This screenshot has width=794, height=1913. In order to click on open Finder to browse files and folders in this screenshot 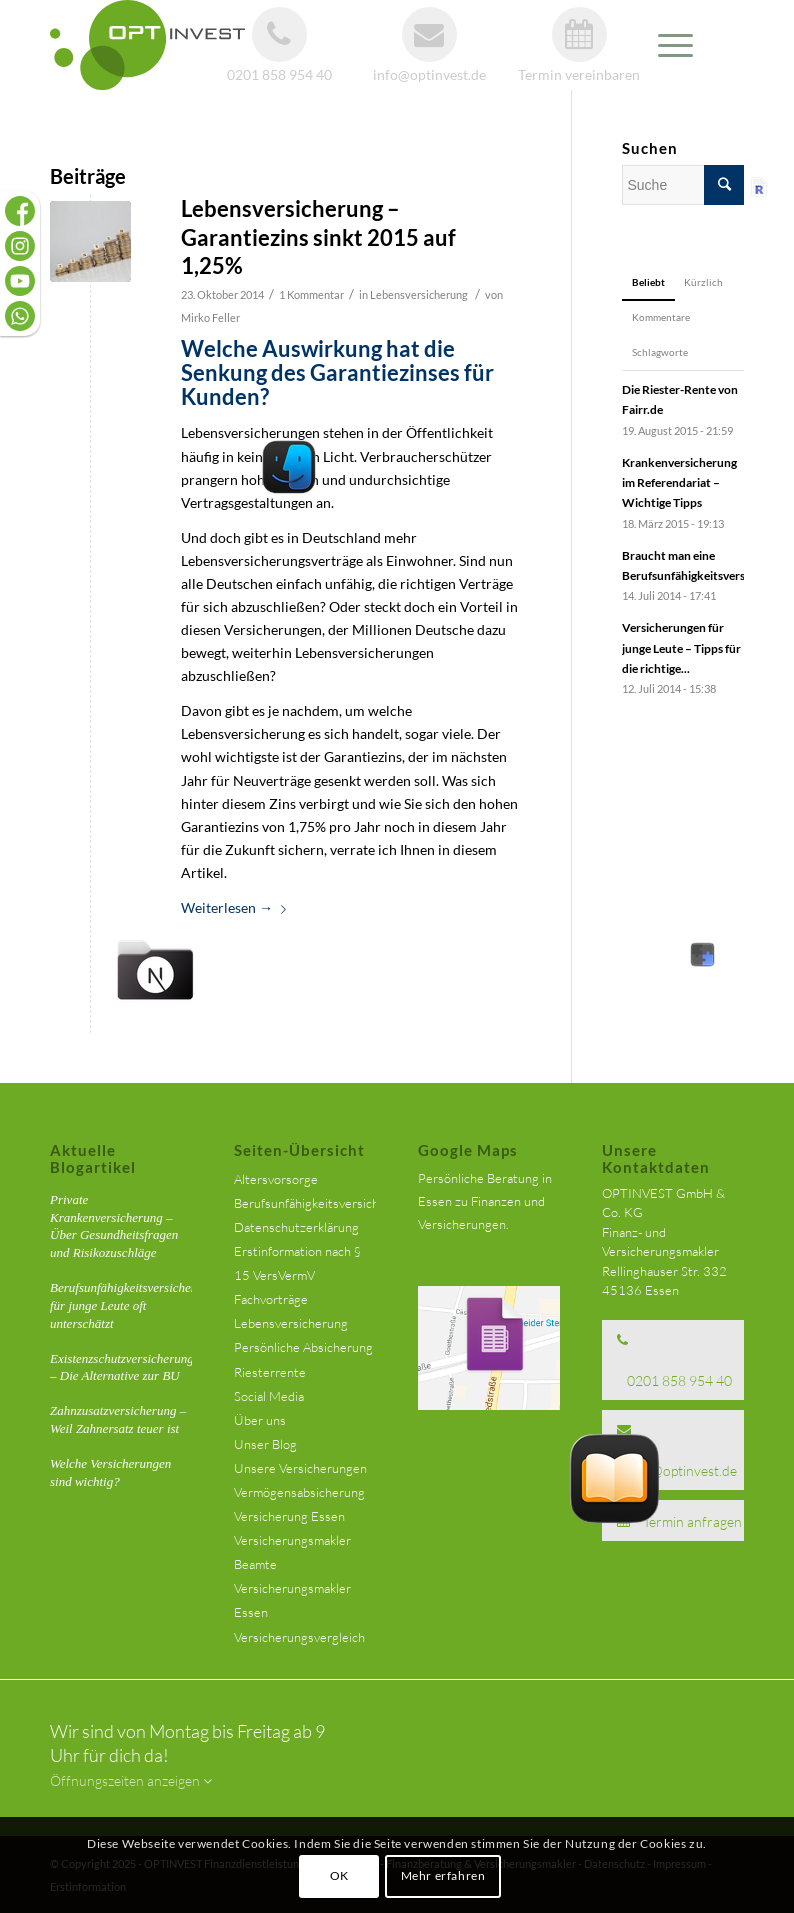, I will do `click(289, 467)`.